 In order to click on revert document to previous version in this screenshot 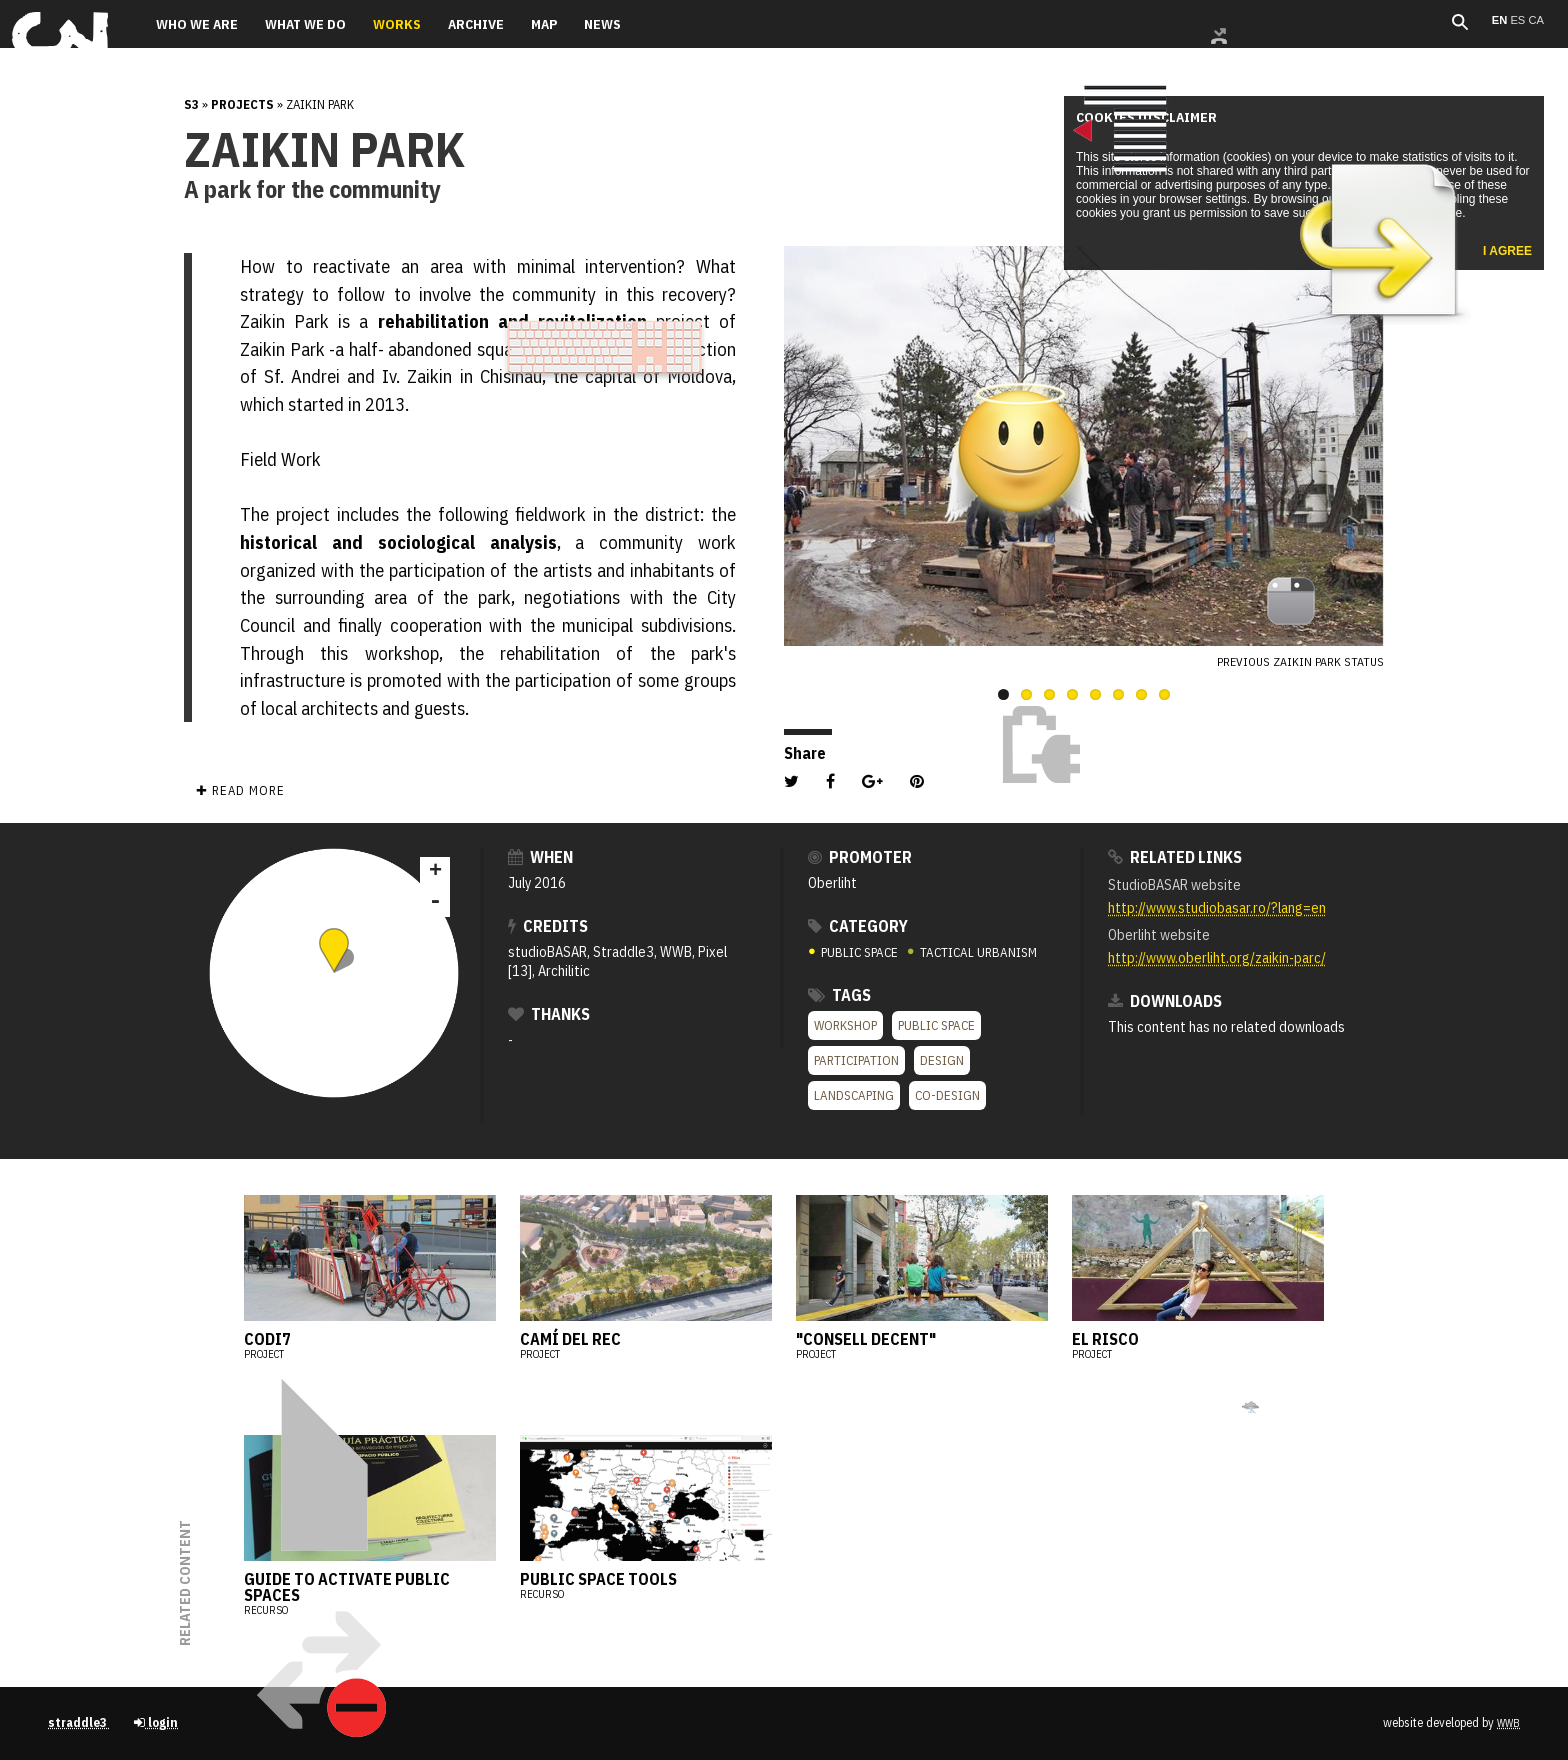, I will do `click(1385, 239)`.